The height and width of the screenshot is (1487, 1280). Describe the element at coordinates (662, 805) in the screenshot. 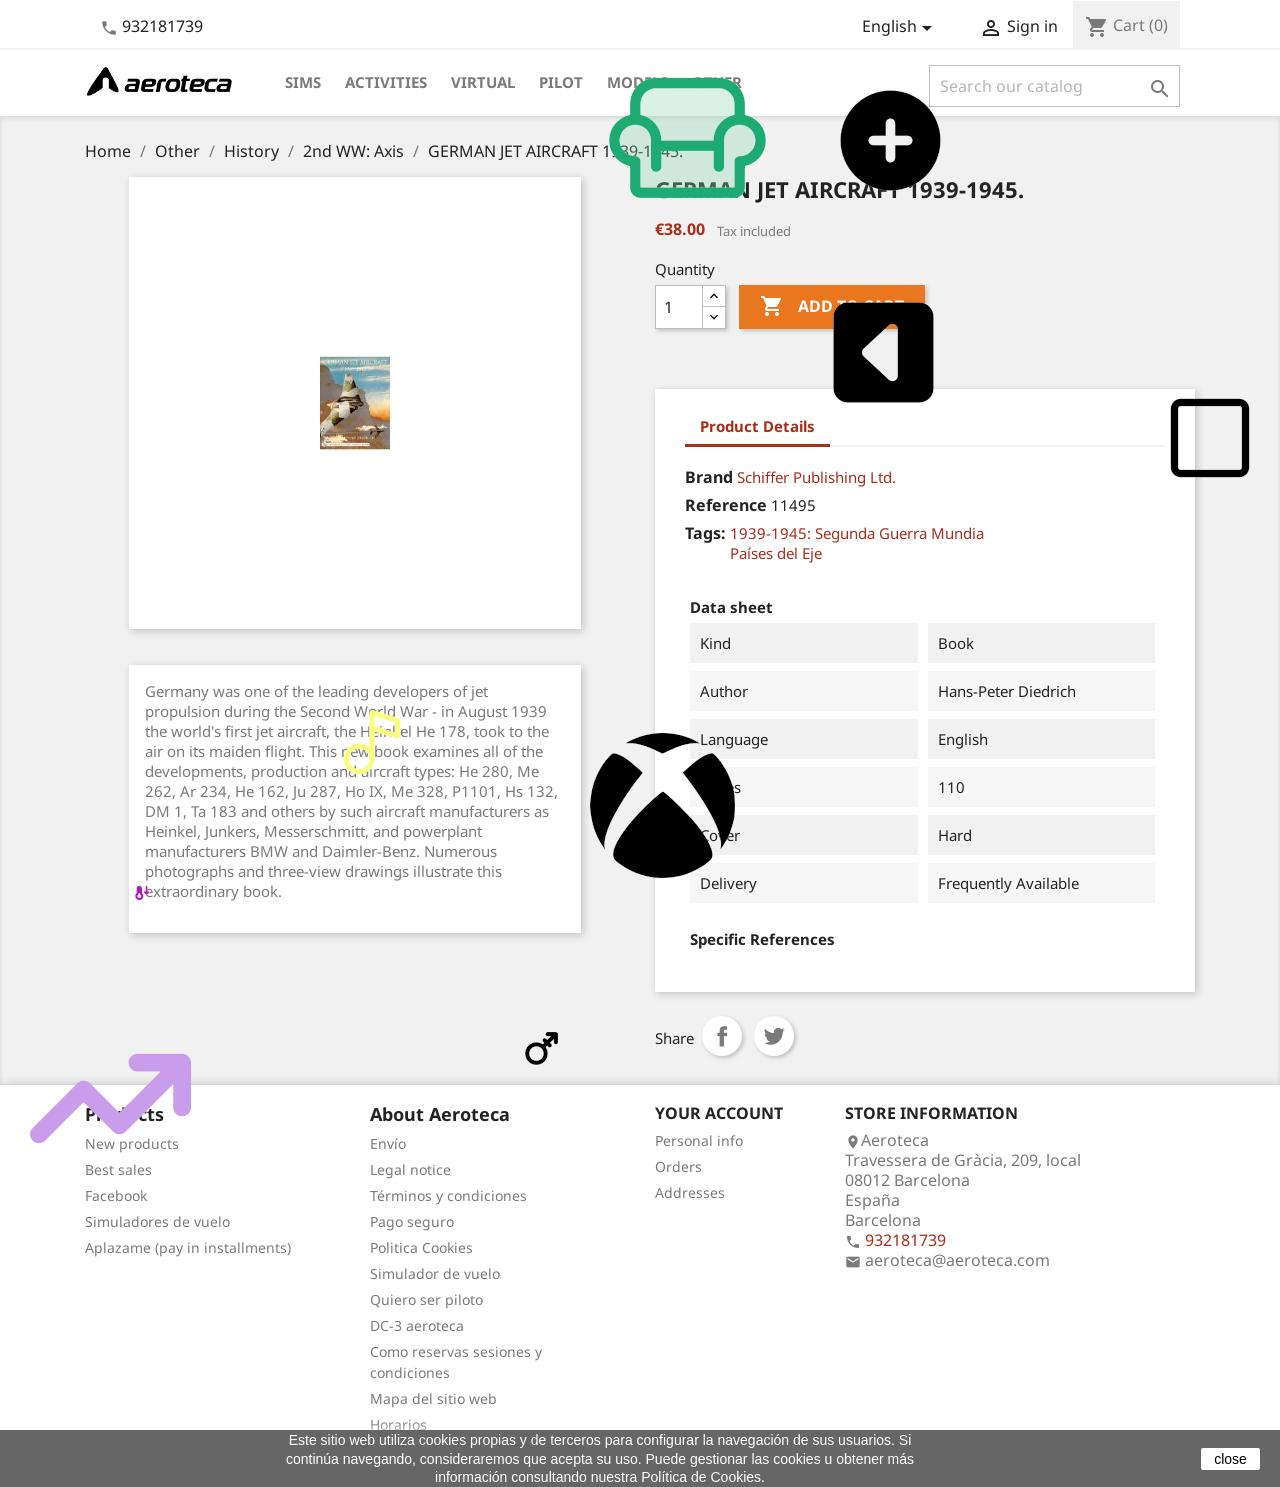

I see `open xbox app or gaming hub` at that location.